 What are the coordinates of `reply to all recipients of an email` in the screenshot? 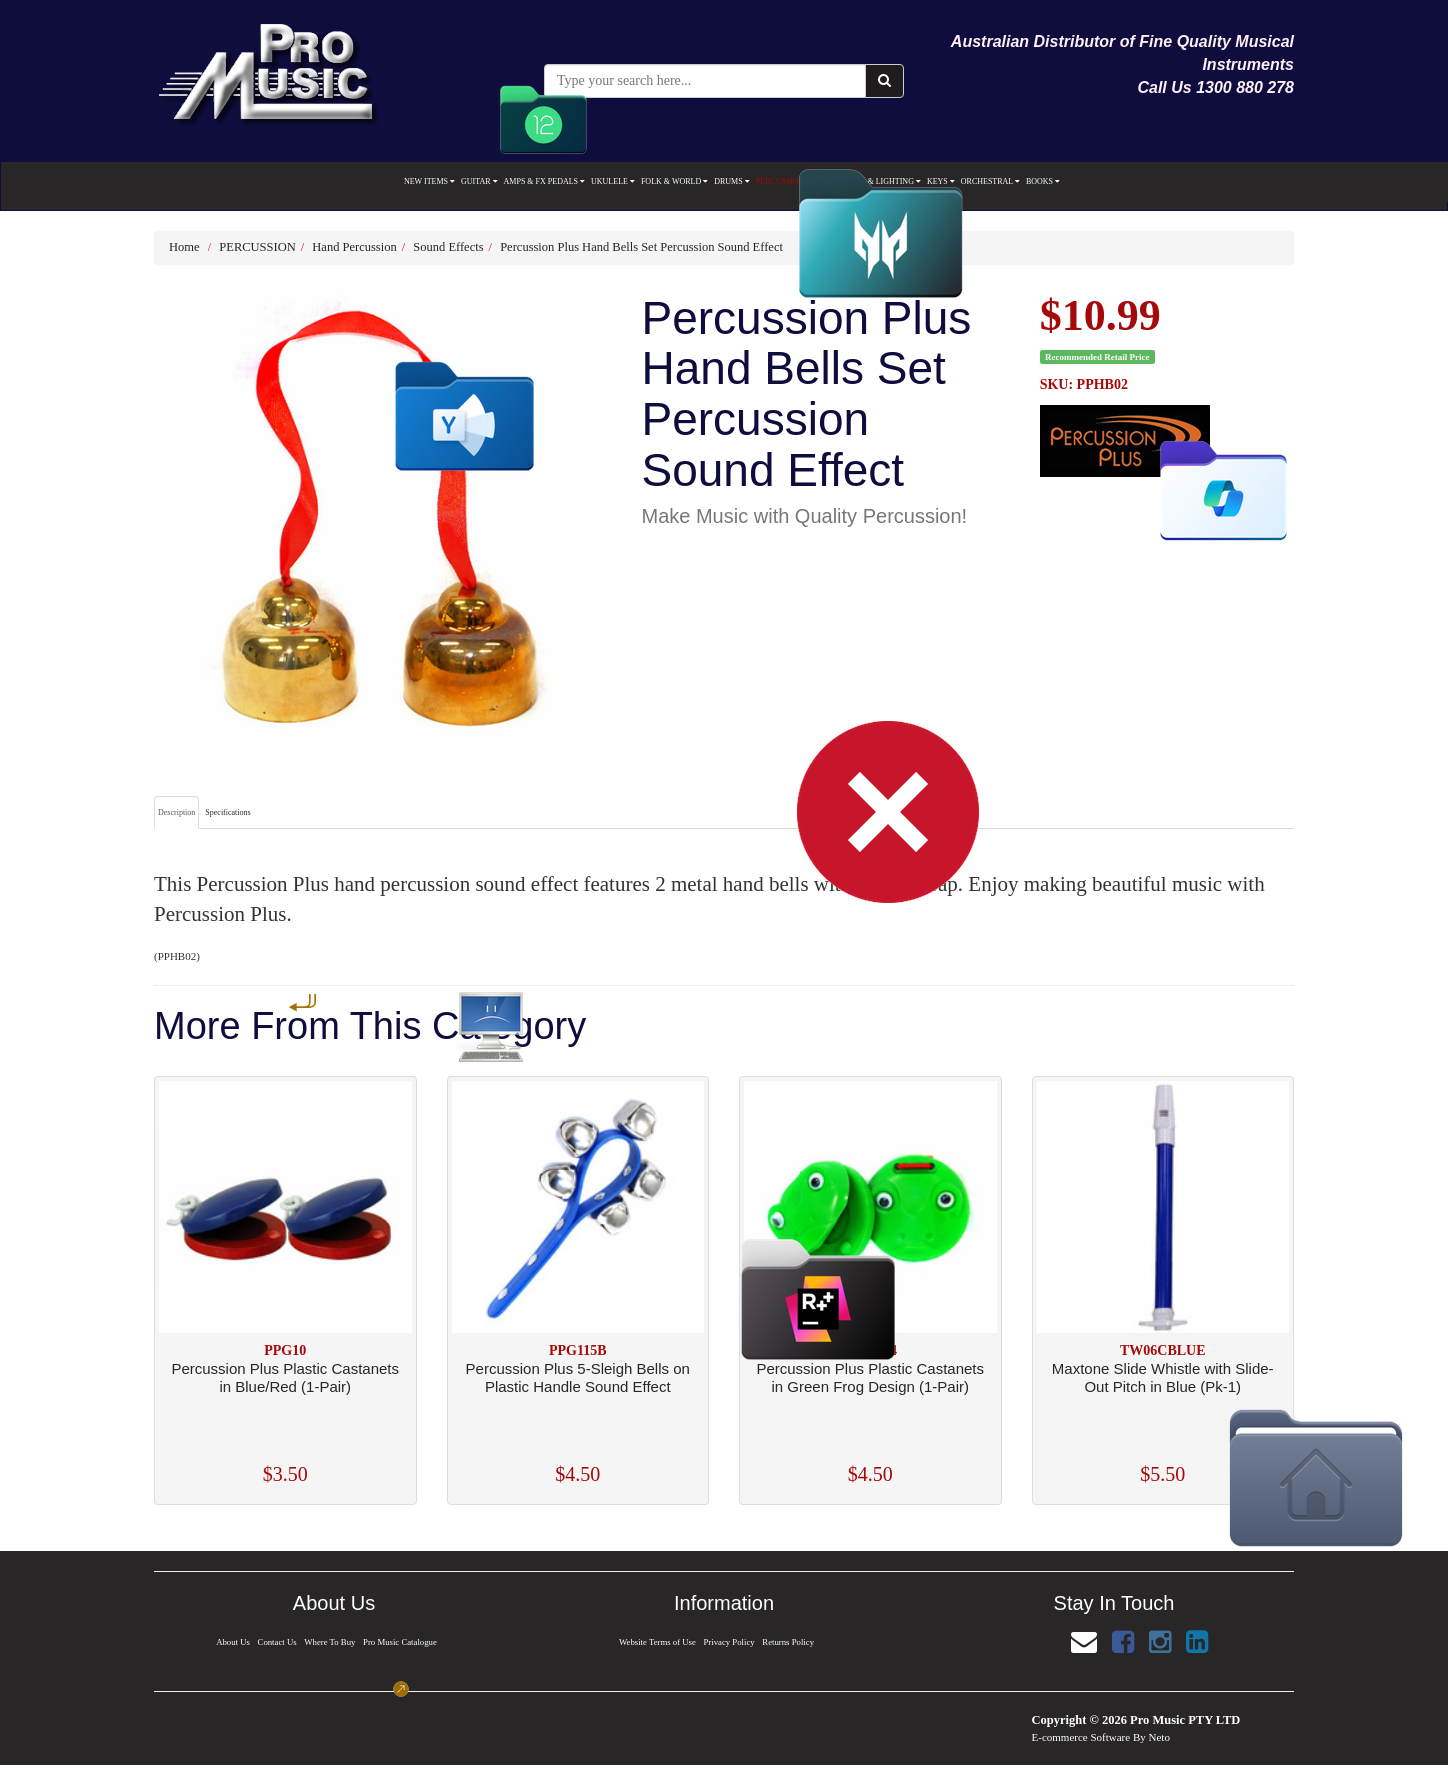 It's located at (302, 1001).